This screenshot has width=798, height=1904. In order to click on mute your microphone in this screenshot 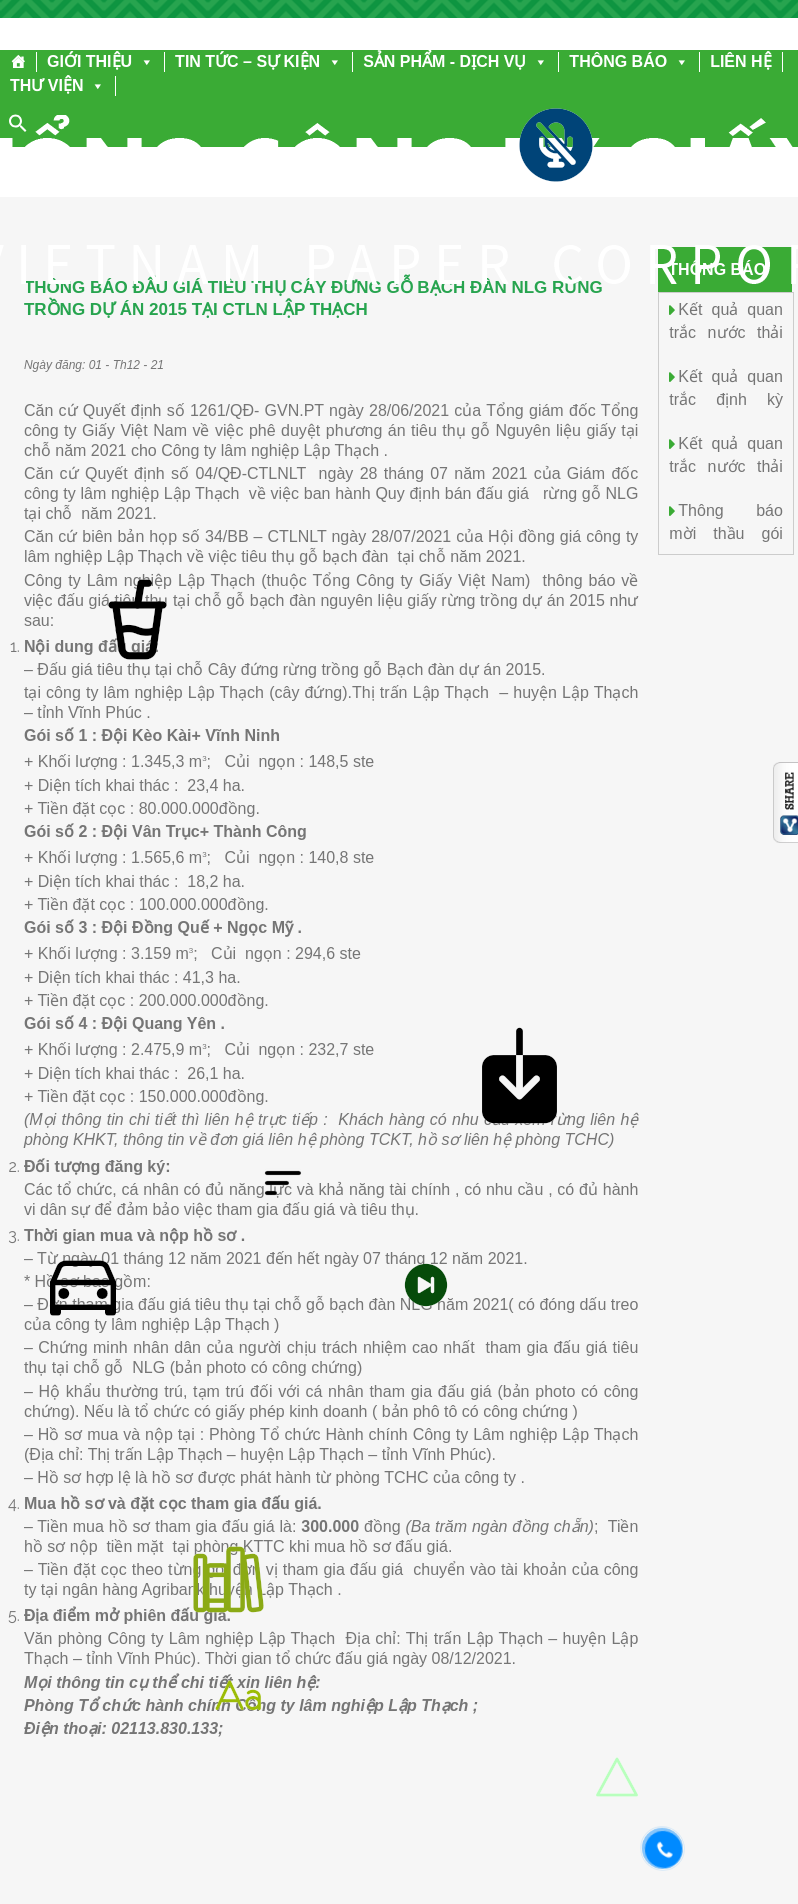, I will do `click(556, 145)`.